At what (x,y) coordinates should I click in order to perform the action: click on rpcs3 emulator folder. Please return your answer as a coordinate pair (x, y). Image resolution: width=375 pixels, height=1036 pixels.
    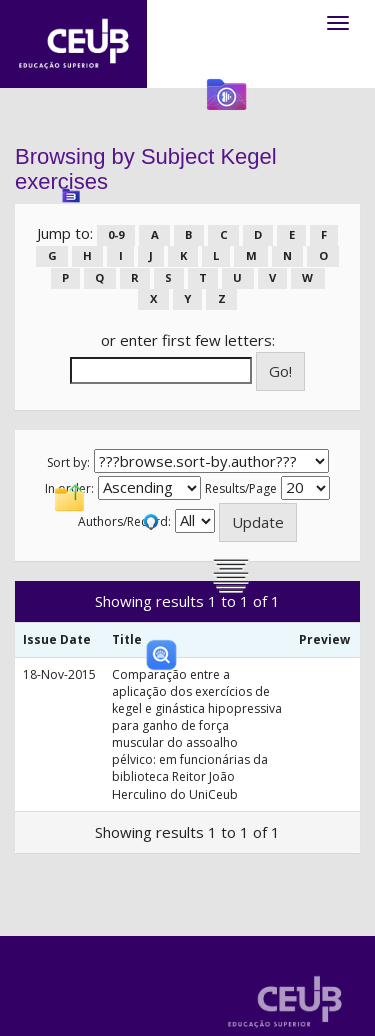
    Looking at the image, I should click on (71, 196).